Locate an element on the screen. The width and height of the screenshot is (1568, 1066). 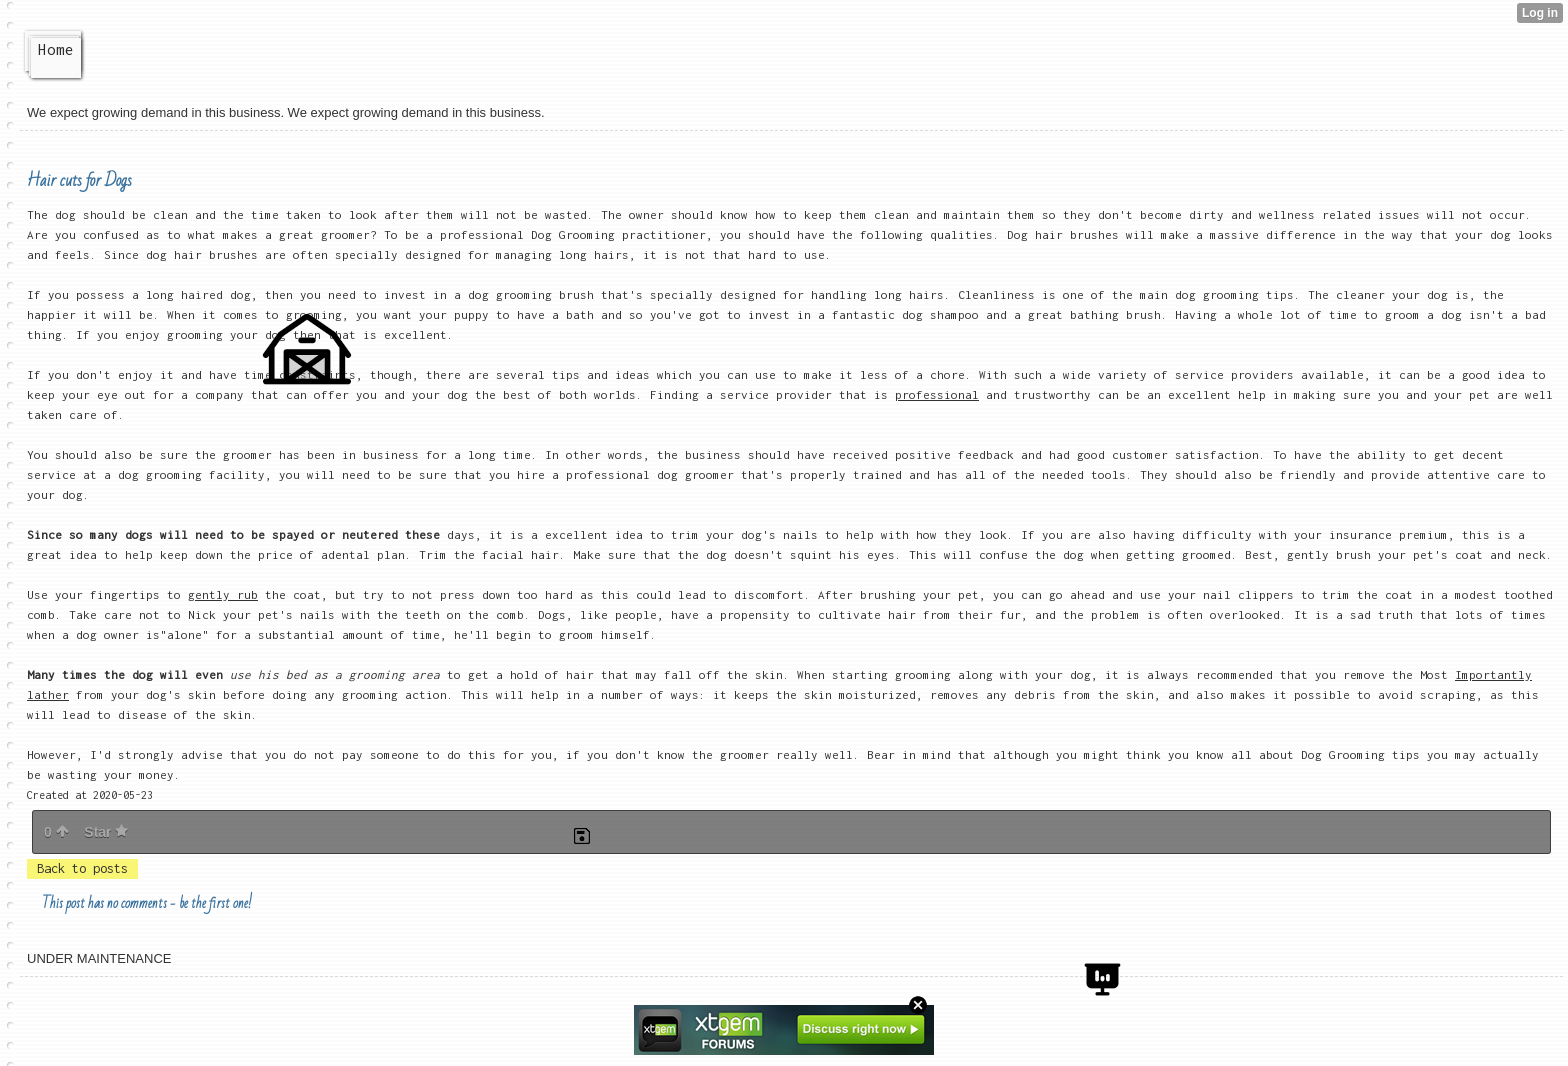
access farm or agricultural settings is located at coordinates (307, 355).